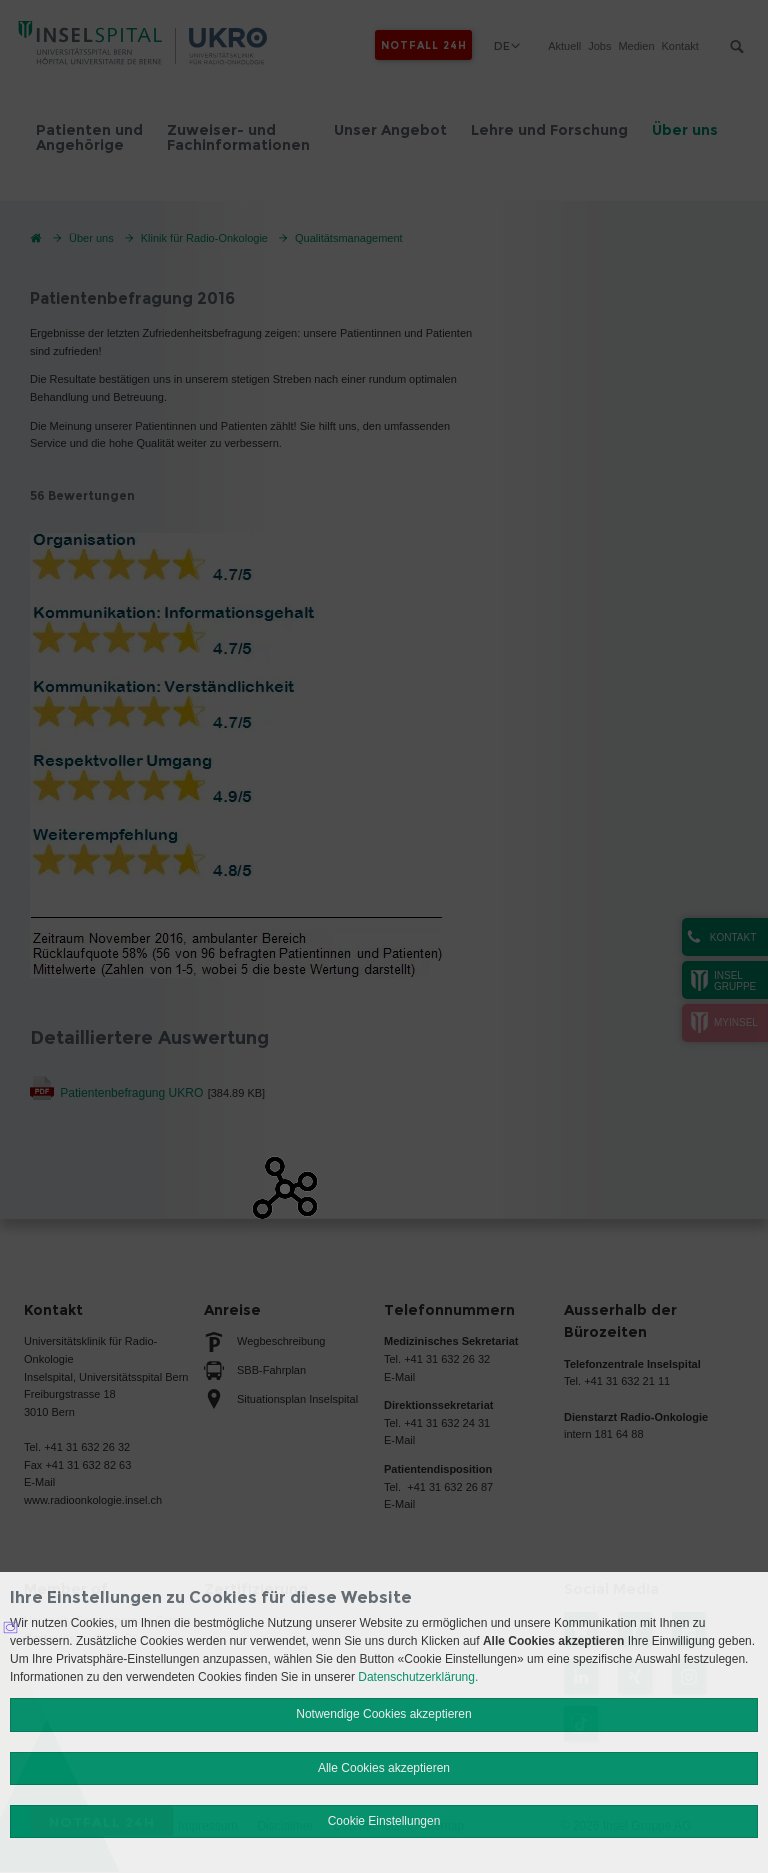  Describe the element at coordinates (10, 1627) in the screenshot. I see `apply vignette effect to photo` at that location.